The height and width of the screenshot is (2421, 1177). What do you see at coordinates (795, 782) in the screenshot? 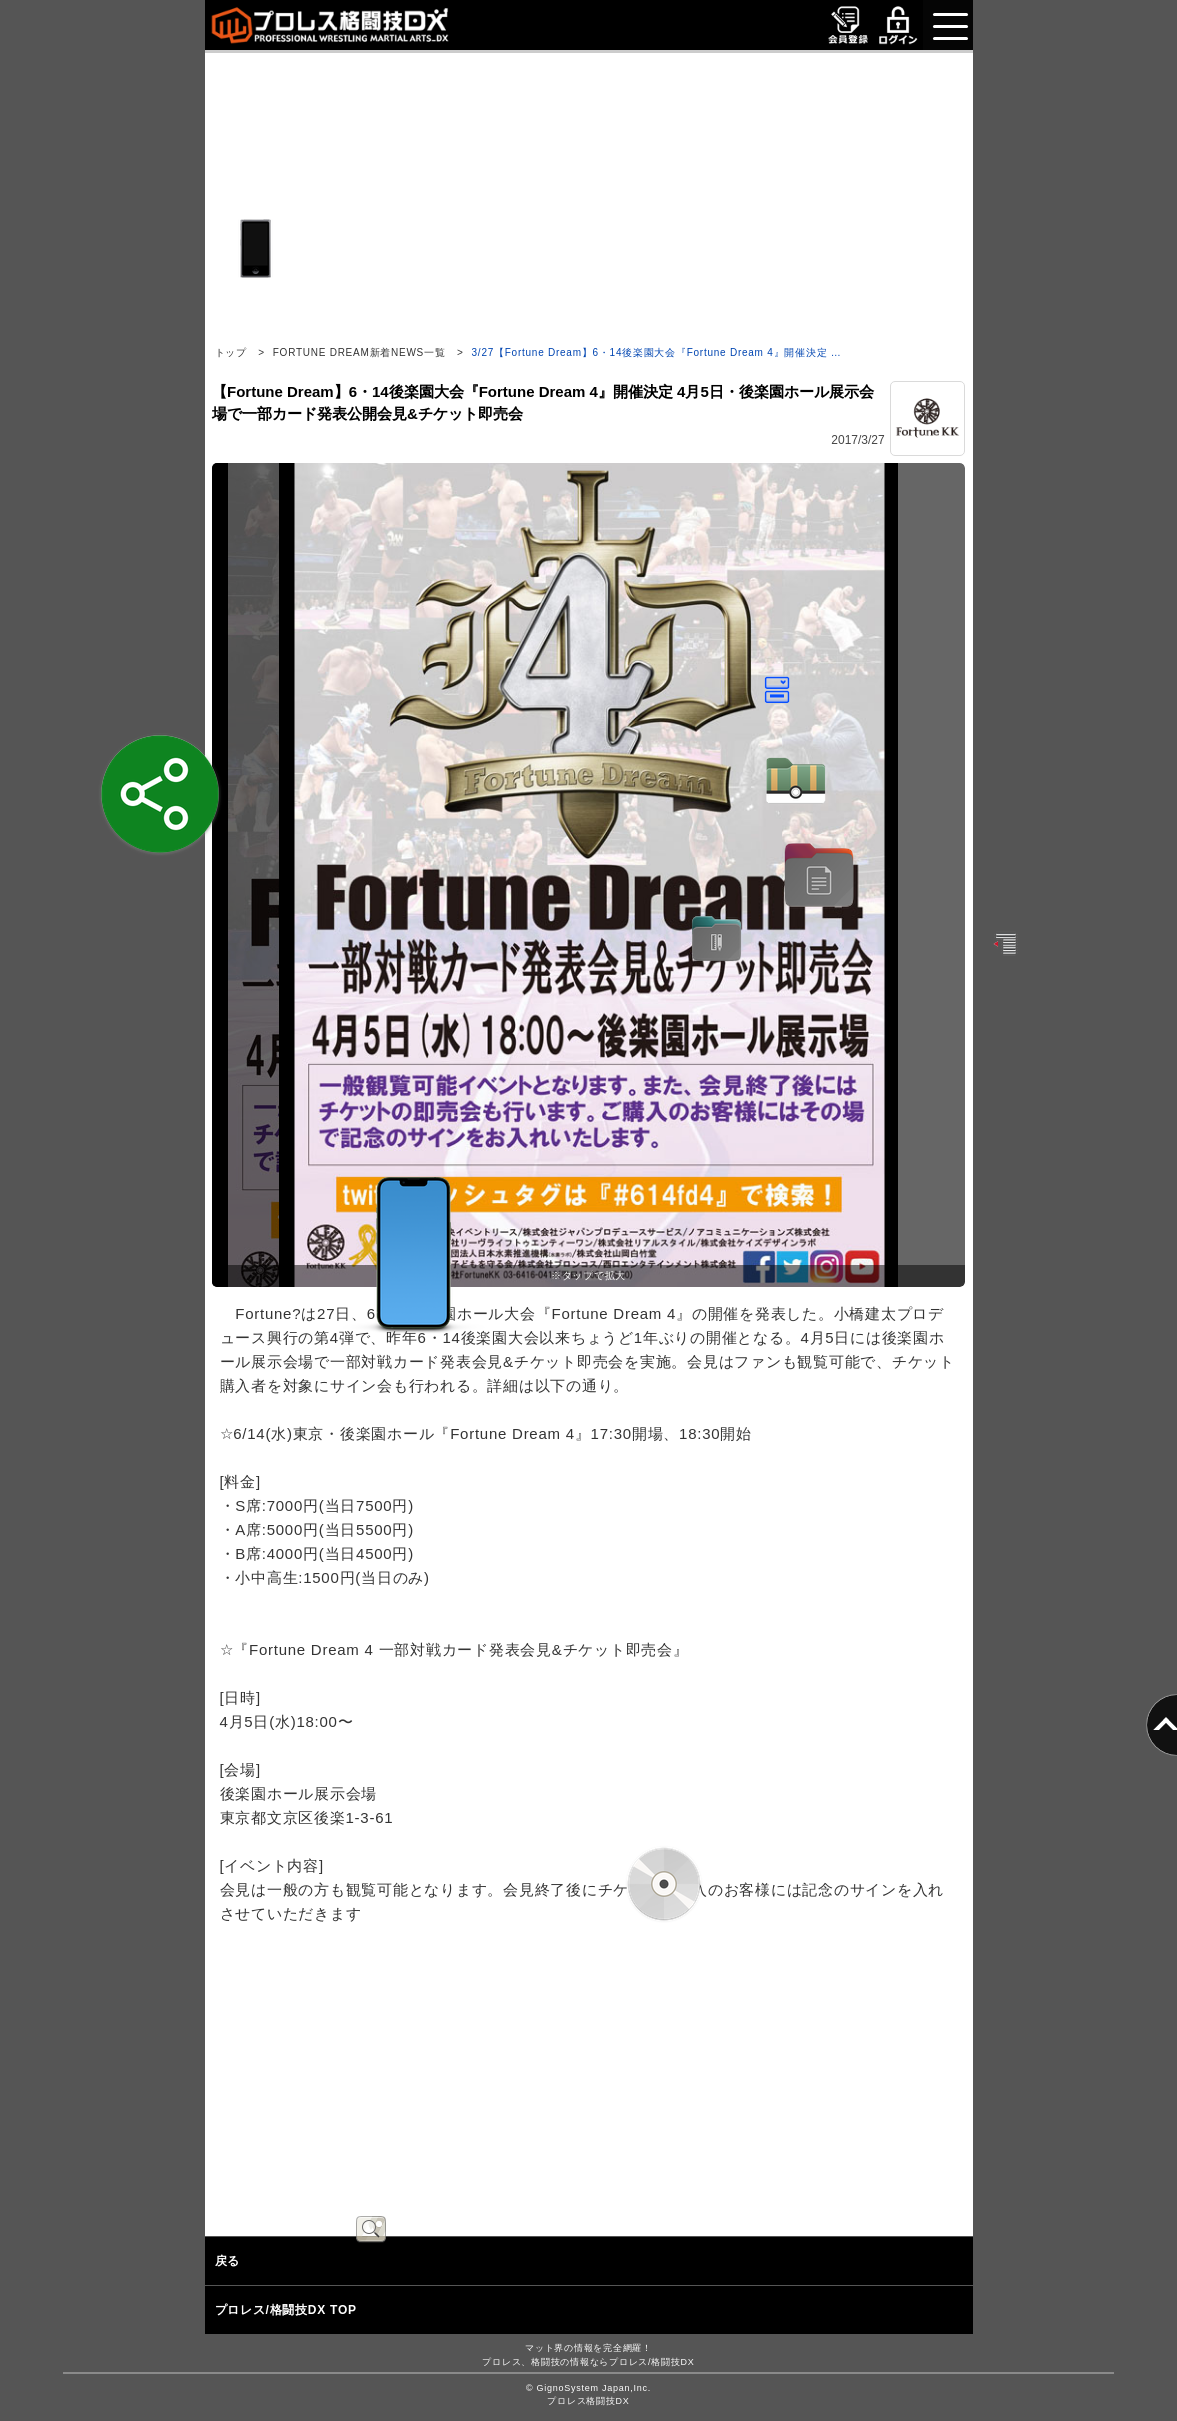
I see `folder containing pokémon safari ball themed content` at bounding box center [795, 782].